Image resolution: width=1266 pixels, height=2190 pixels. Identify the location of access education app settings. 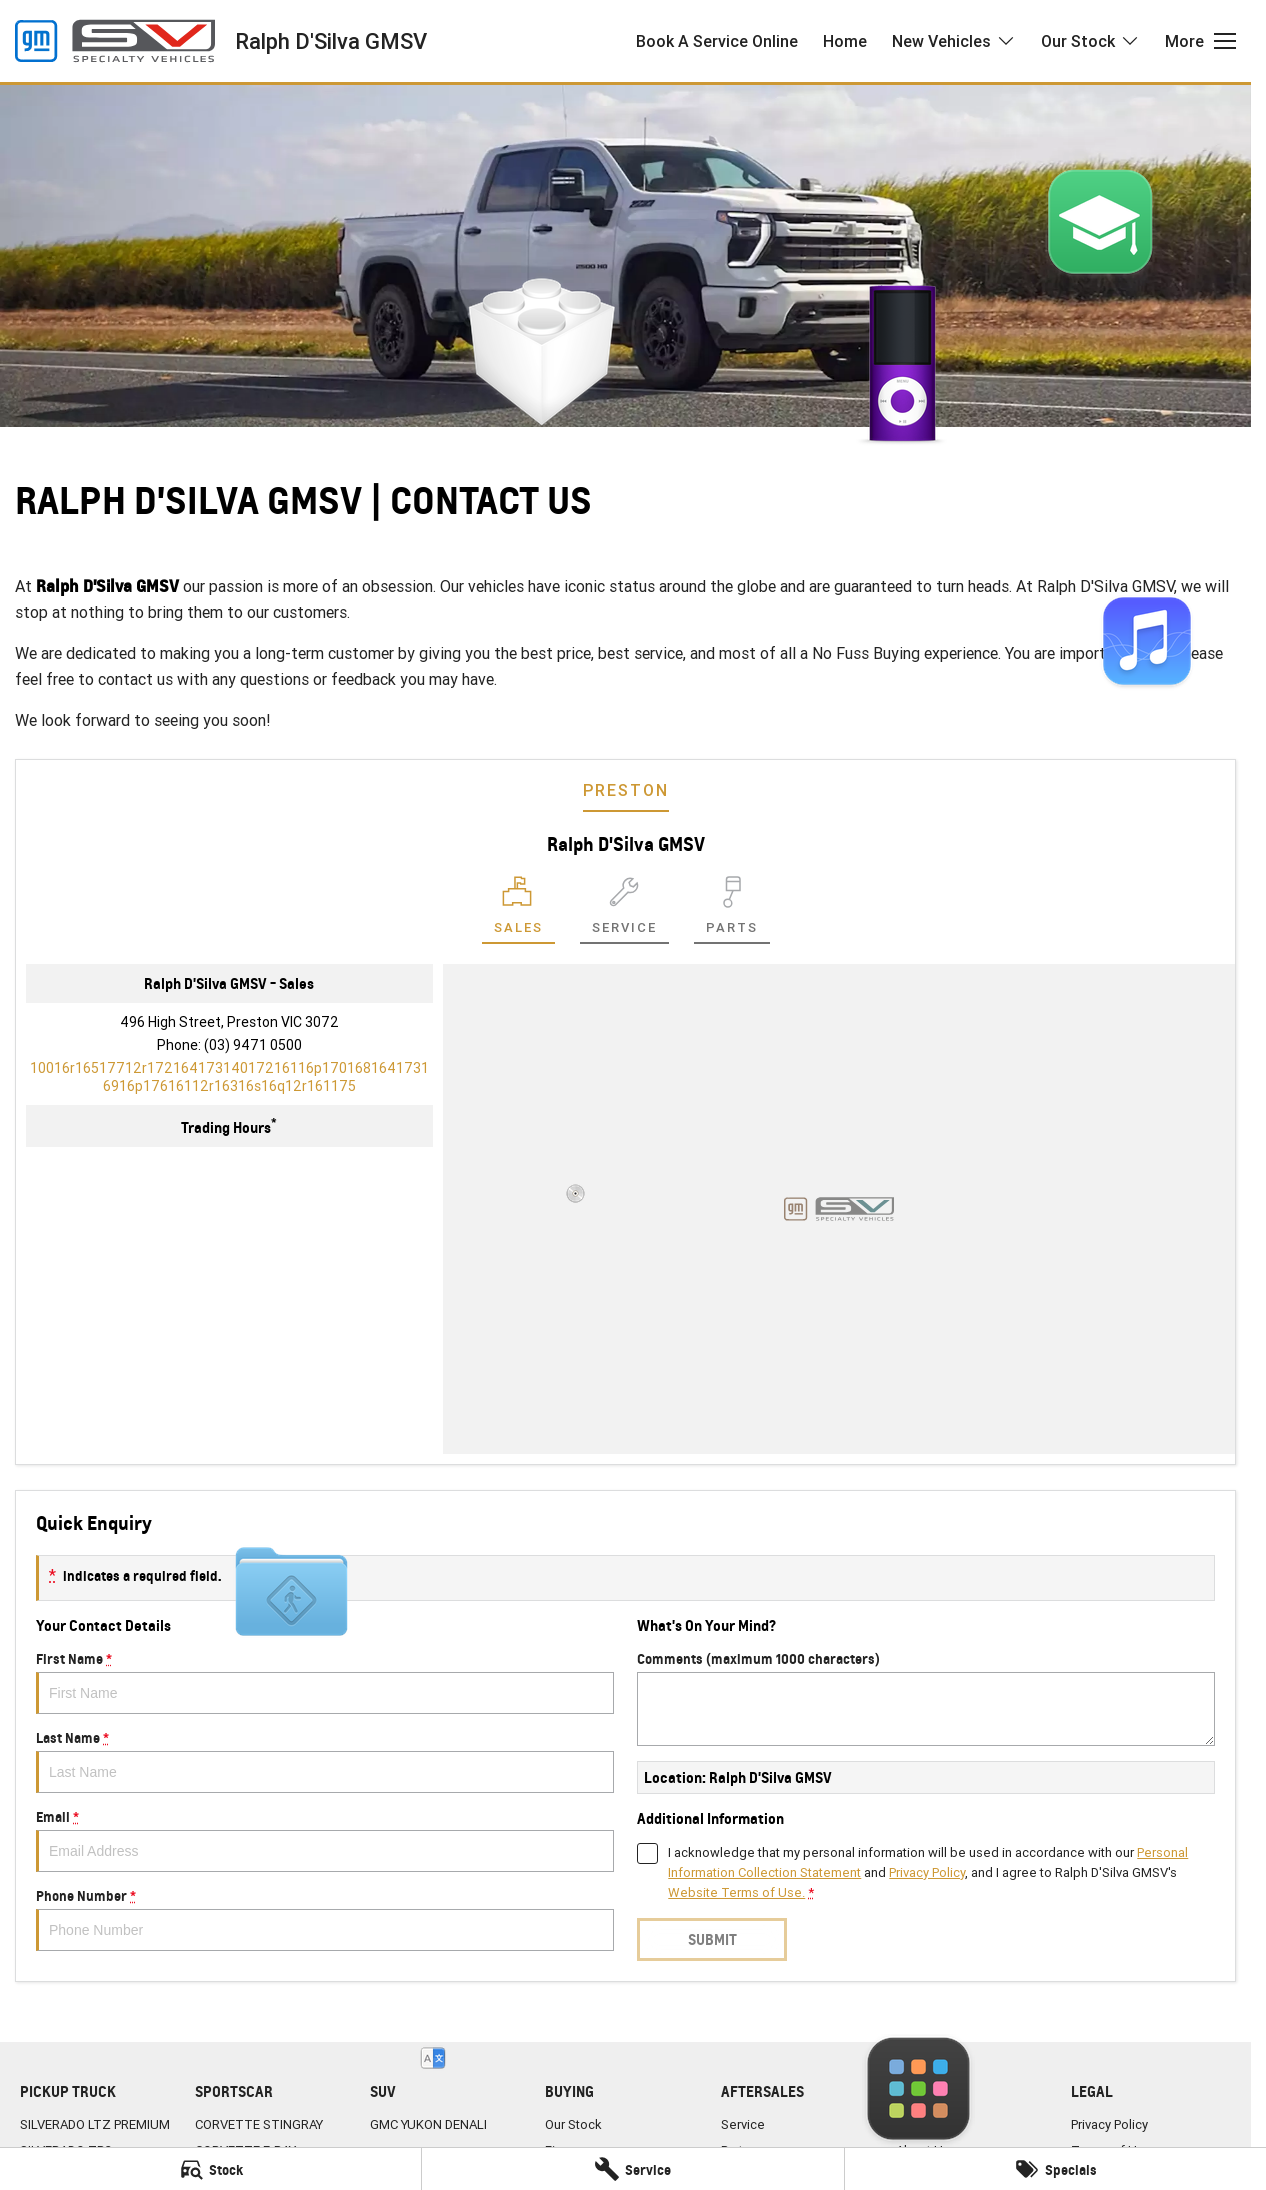
(1100, 222).